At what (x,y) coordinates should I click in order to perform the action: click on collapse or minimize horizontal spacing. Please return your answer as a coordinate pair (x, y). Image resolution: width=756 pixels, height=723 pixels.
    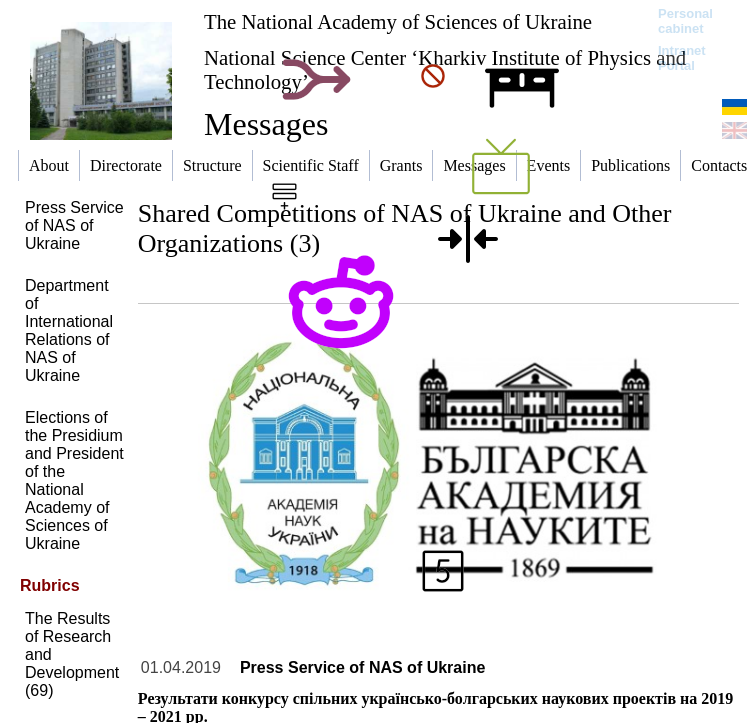
    Looking at the image, I should click on (468, 239).